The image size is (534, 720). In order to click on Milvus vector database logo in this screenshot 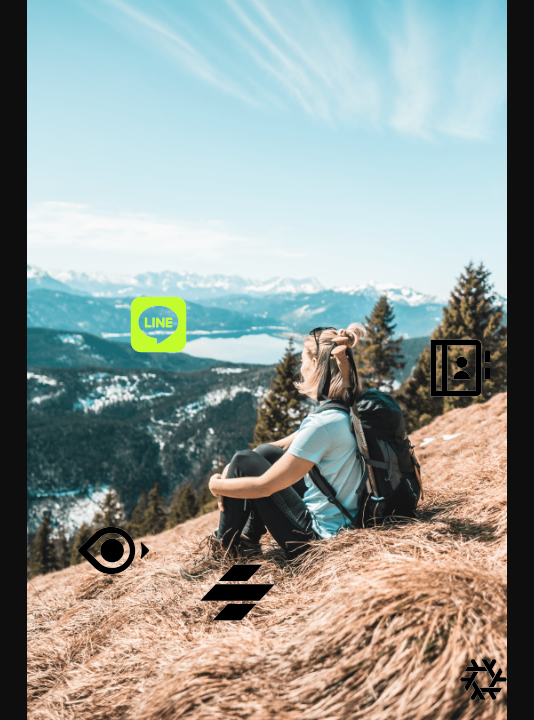, I will do `click(113, 550)`.